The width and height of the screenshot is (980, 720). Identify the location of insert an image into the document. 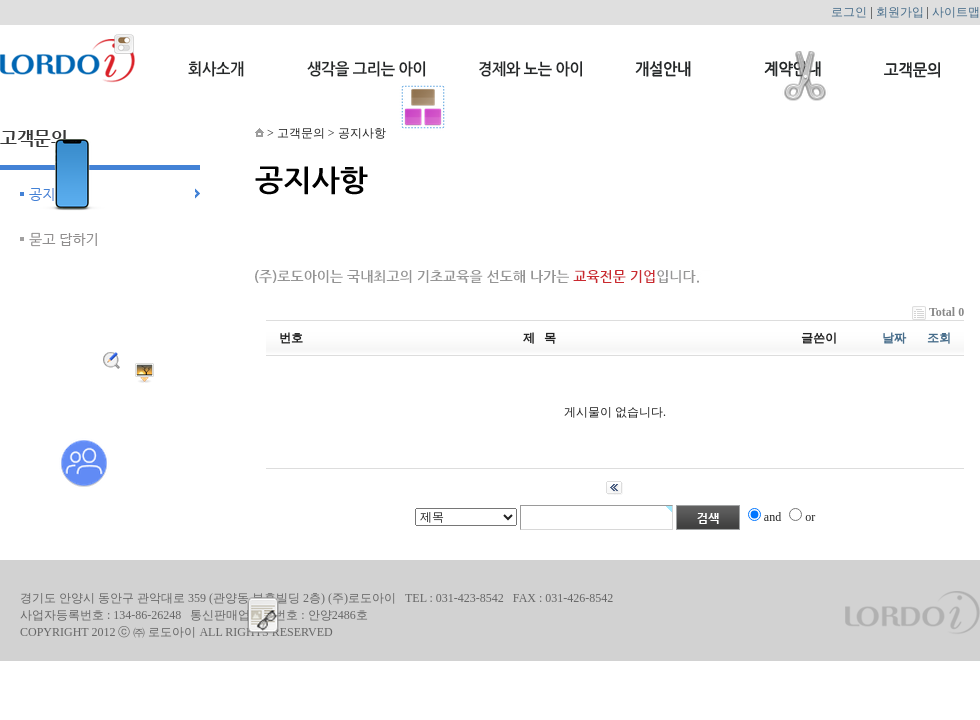
(144, 372).